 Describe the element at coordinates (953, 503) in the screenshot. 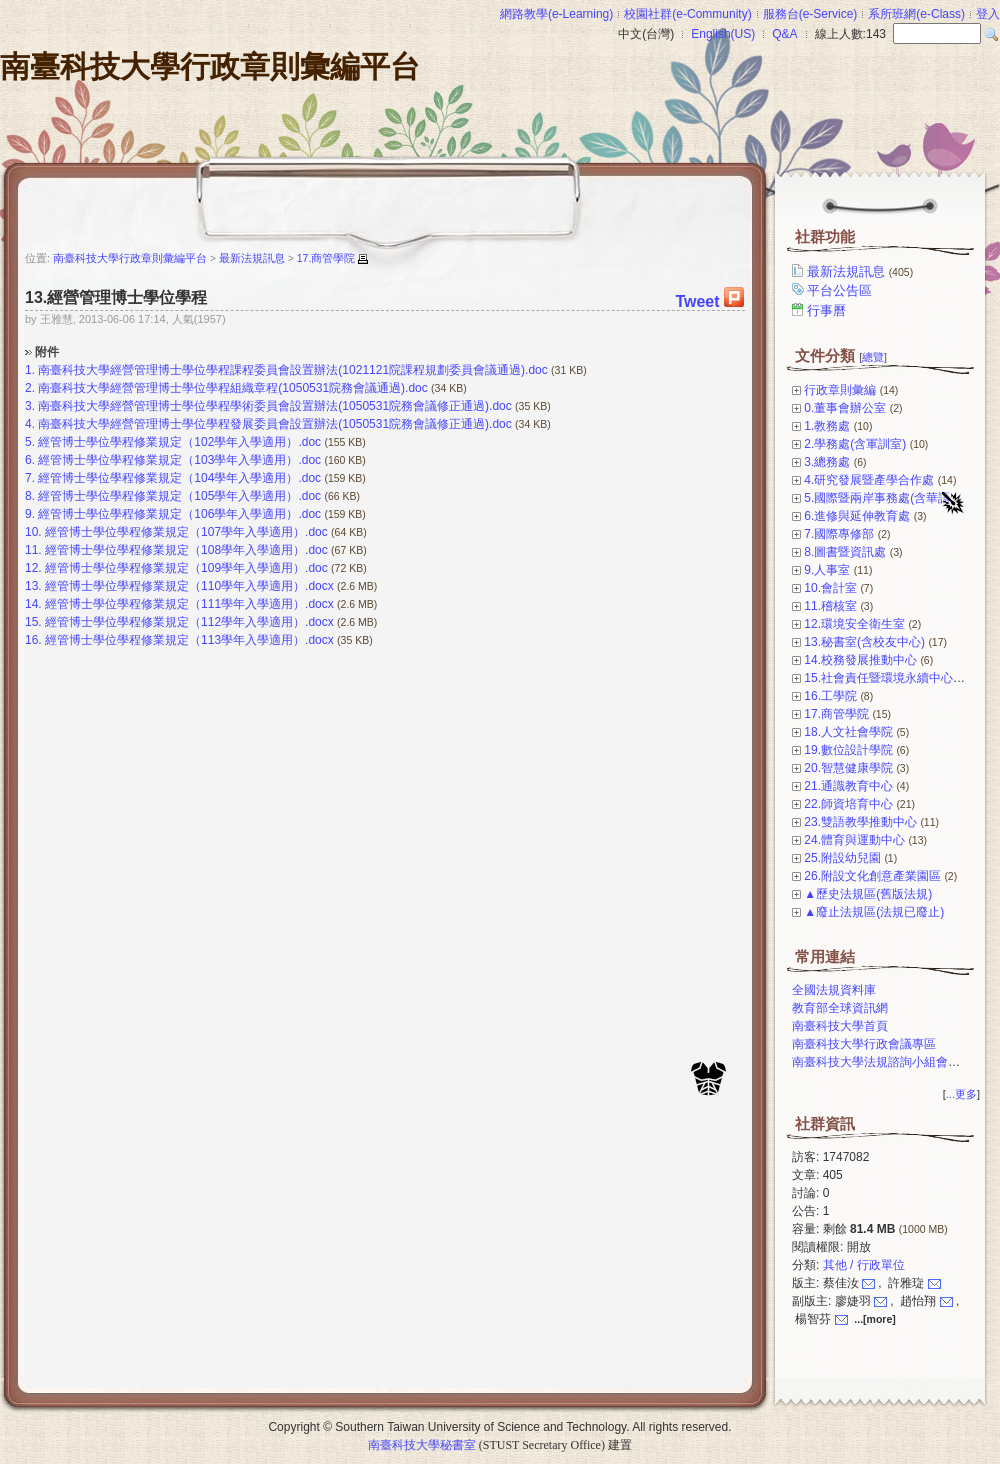

I see `indicates a match strike or ignition action` at that location.